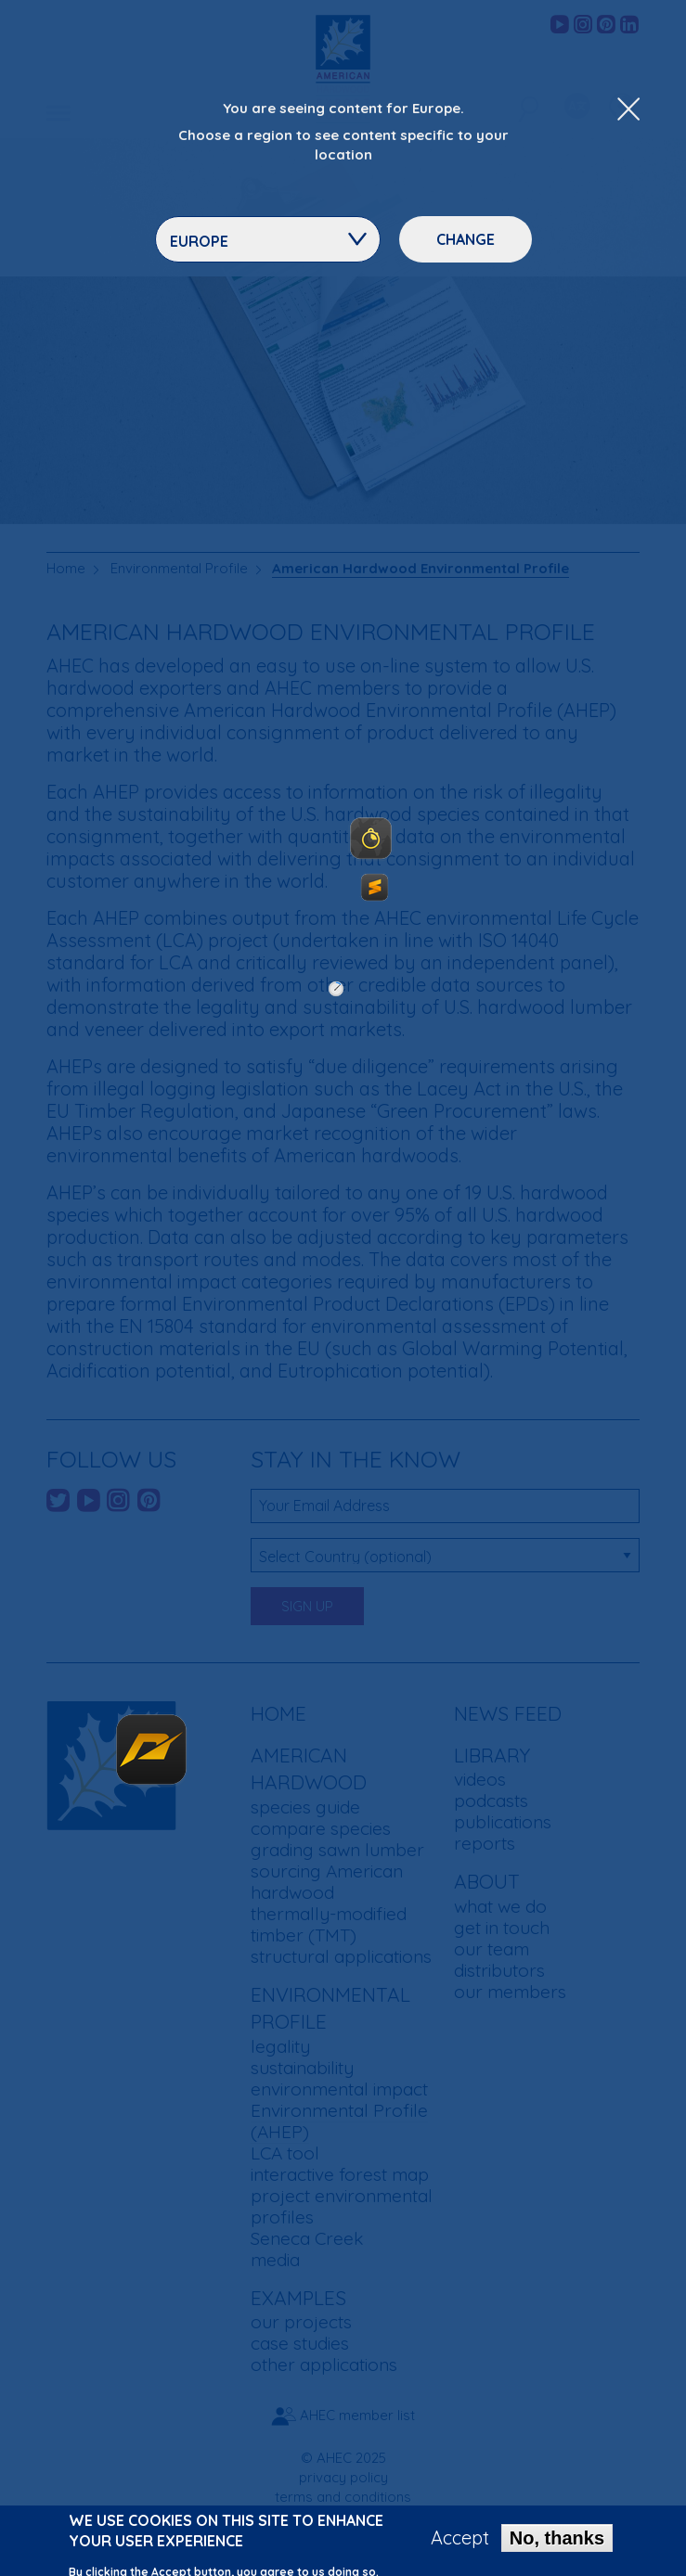 This screenshot has height=2576, width=686. Describe the element at coordinates (374, 887) in the screenshot. I see `open sublime text code editor` at that location.